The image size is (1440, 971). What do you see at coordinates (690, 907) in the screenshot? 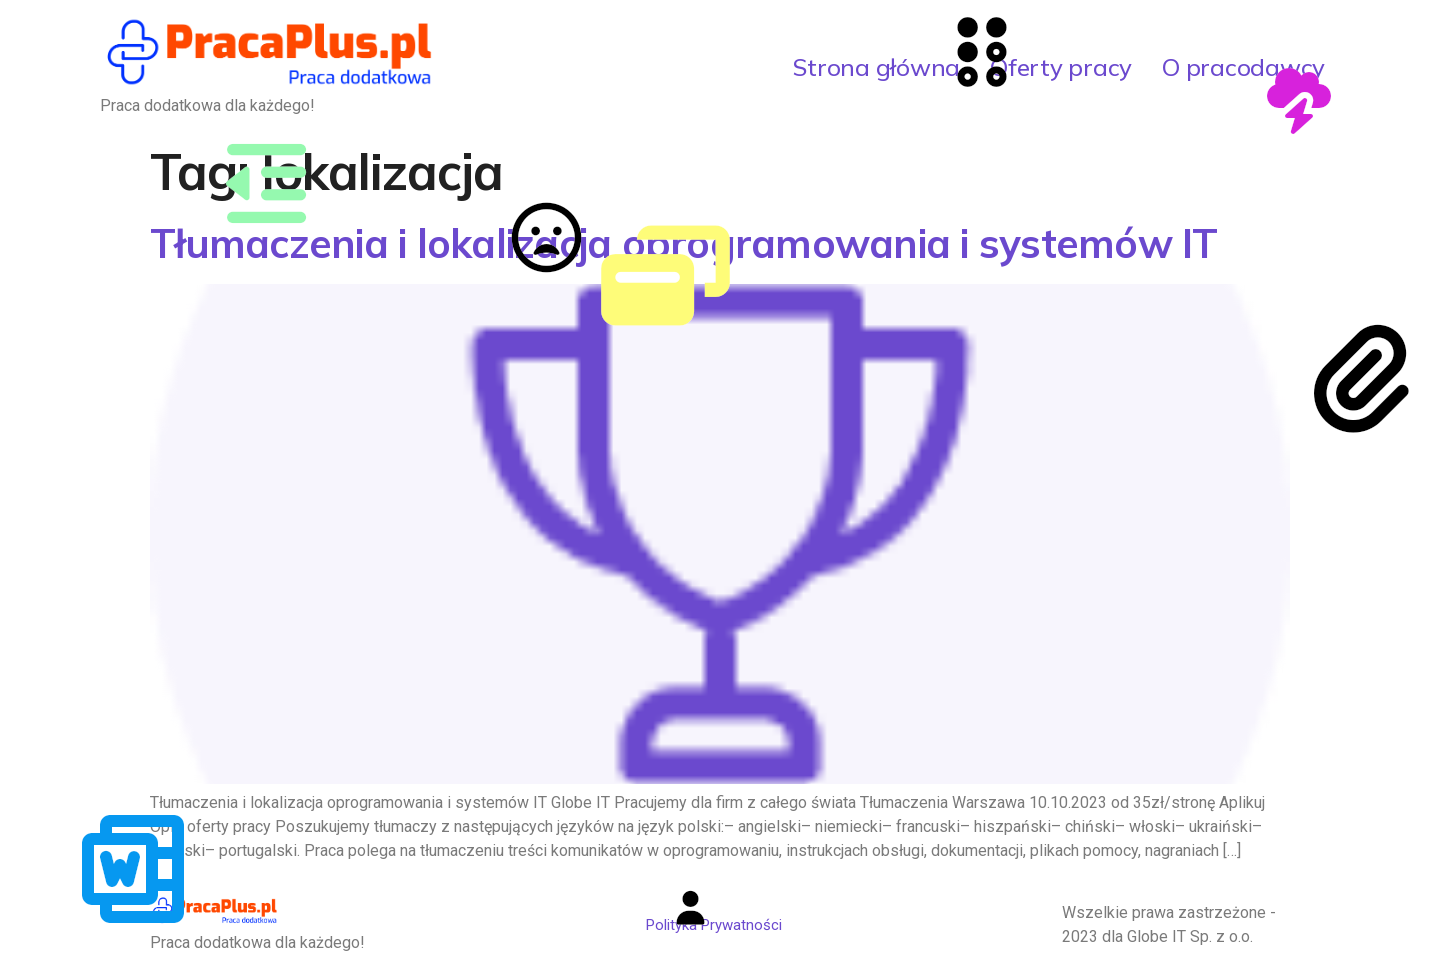
I see `view your profile` at bounding box center [690, 907].